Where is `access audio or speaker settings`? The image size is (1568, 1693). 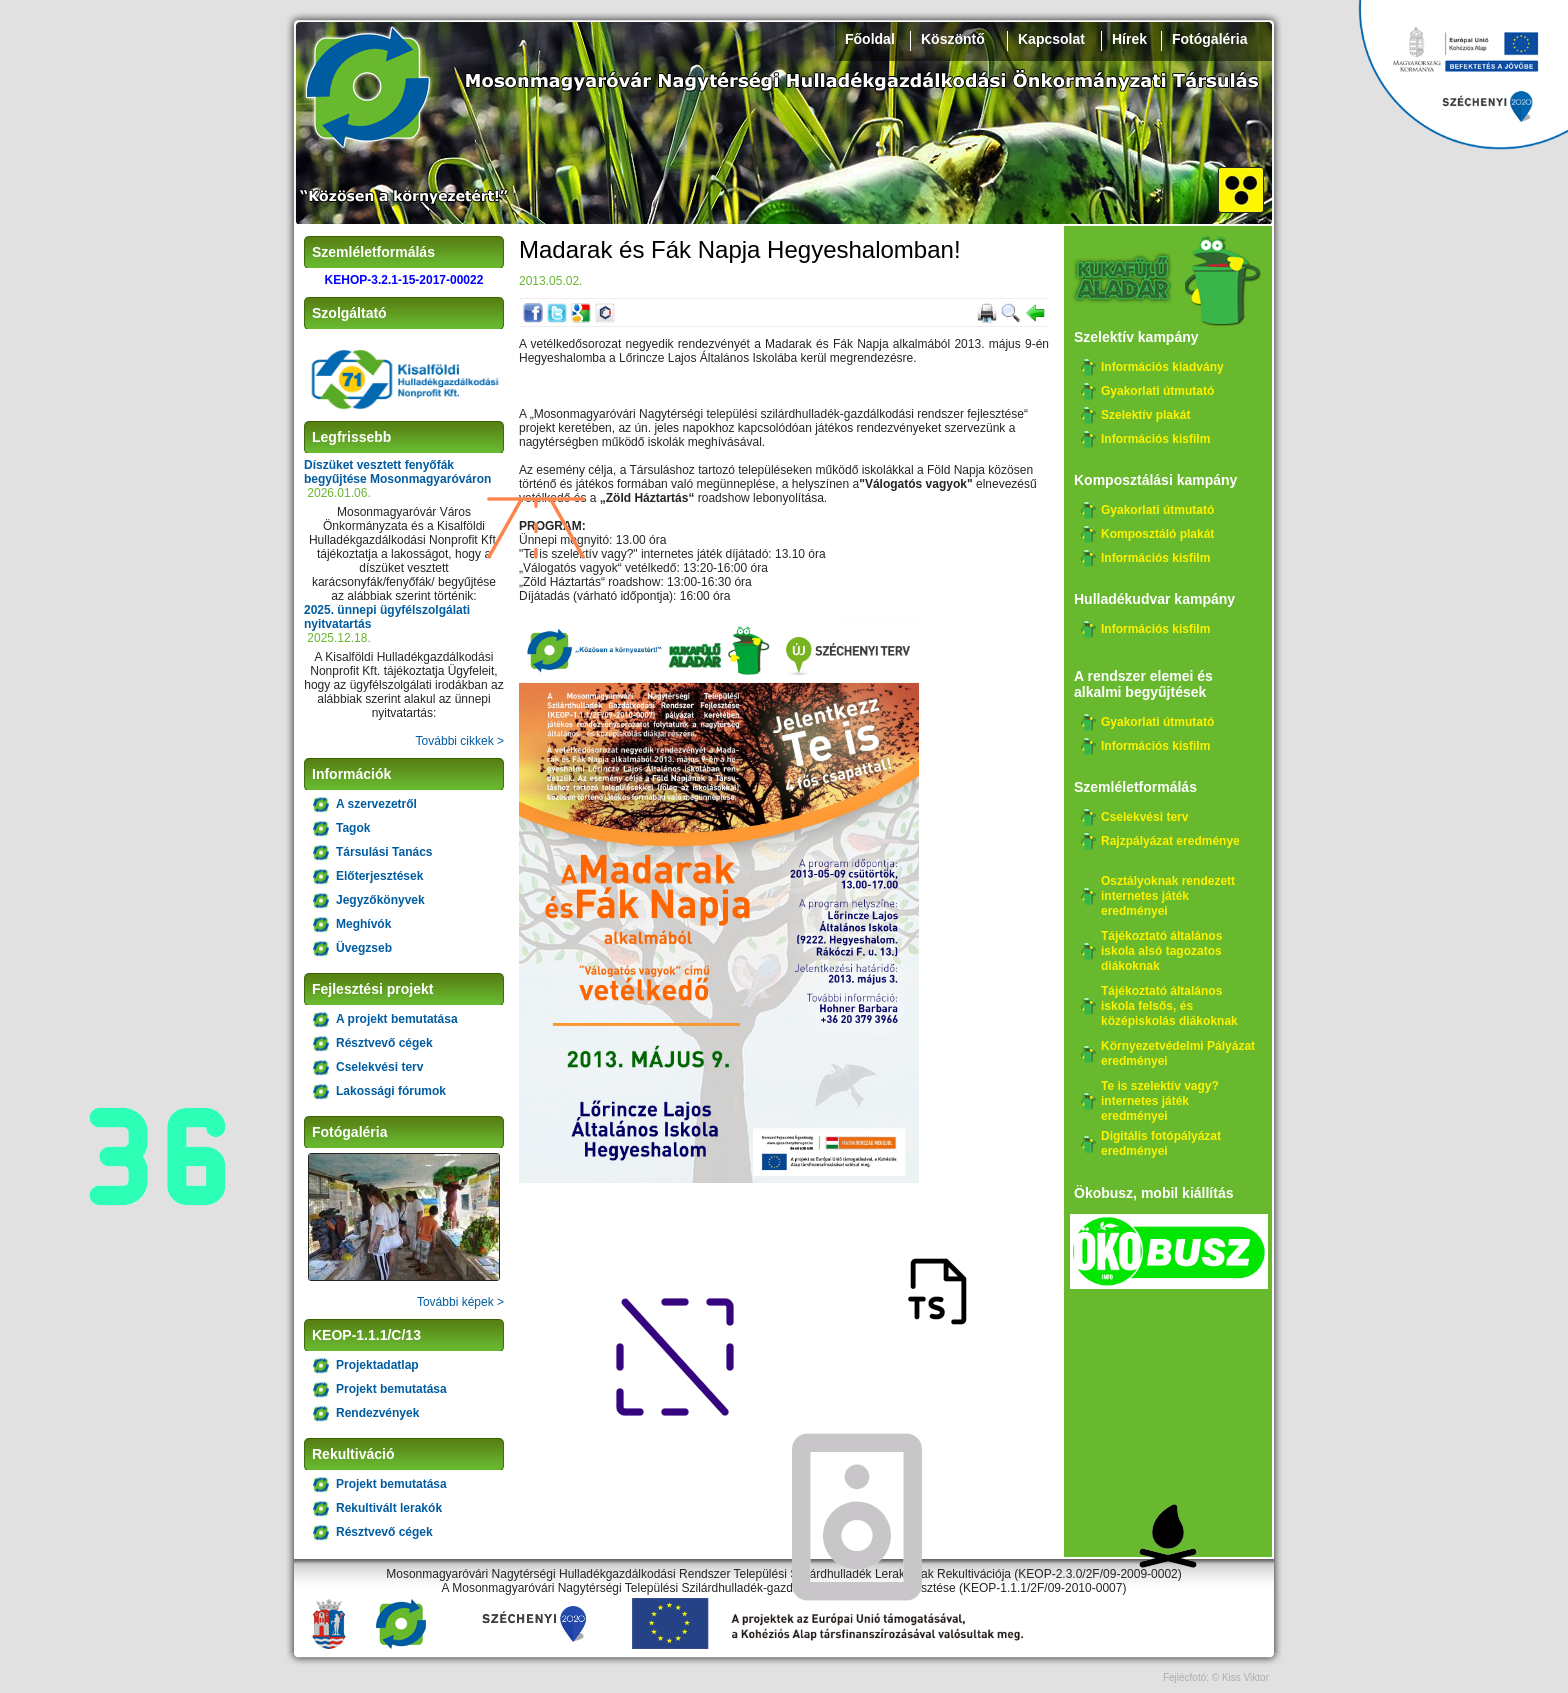 access audio or speaker settings is located at coordinates (857, 1517).